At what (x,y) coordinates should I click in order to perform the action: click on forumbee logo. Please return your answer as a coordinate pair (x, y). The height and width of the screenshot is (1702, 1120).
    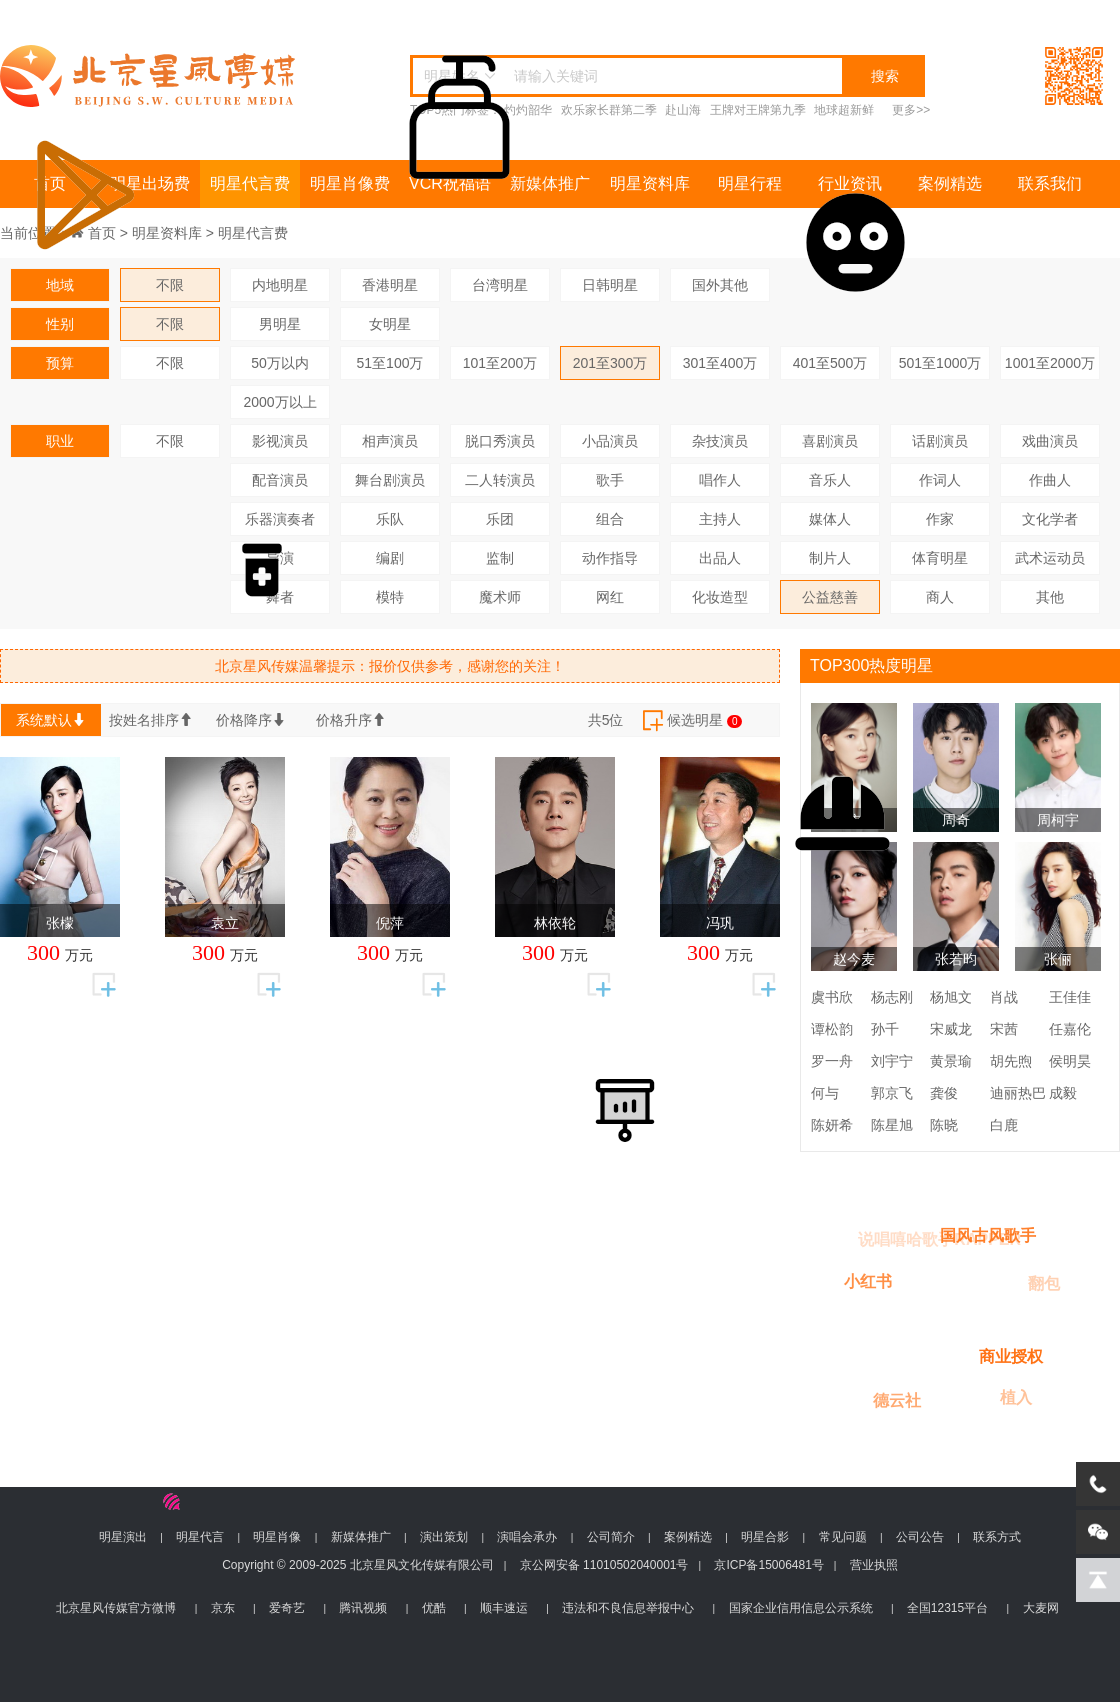
    Looking at the image, I should click on (171, 1501).